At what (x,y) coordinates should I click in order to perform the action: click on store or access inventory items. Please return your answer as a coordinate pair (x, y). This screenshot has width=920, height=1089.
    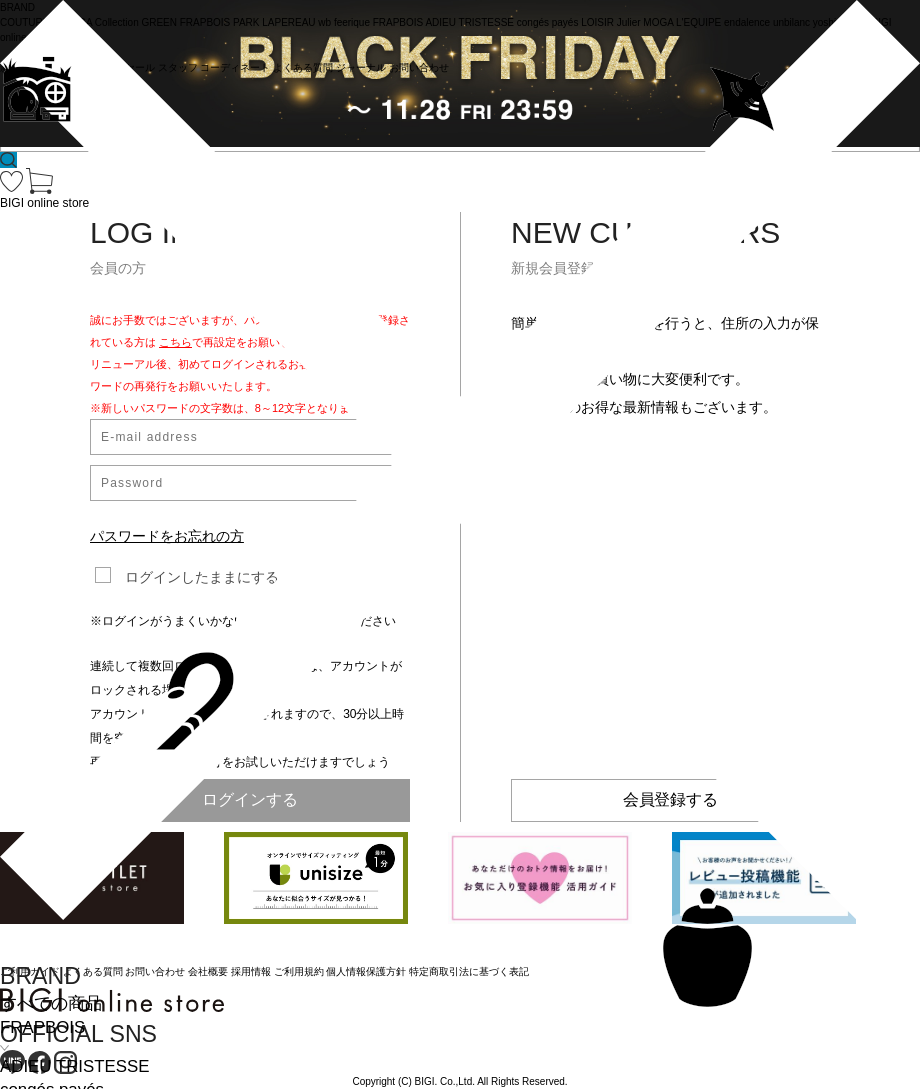
    Looking at the image, I should click on (707, 947).